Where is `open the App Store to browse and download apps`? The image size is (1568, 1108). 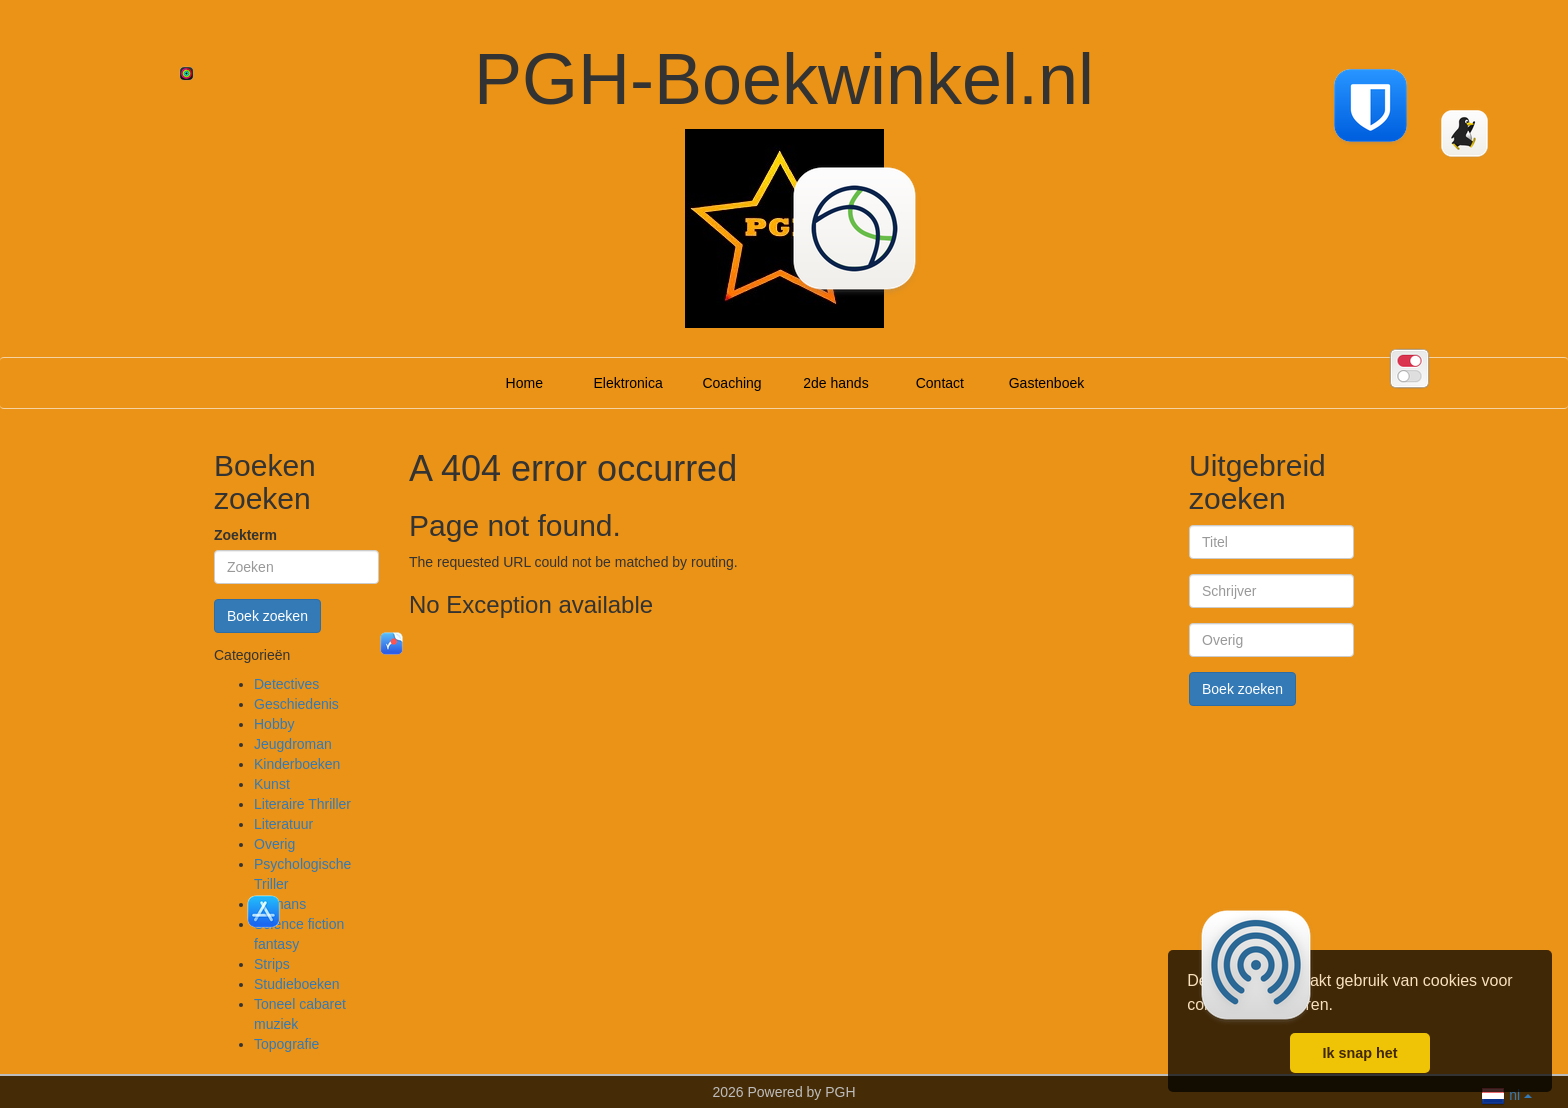 open the App Store to browse and download apps is located at coordinates (263, 911).